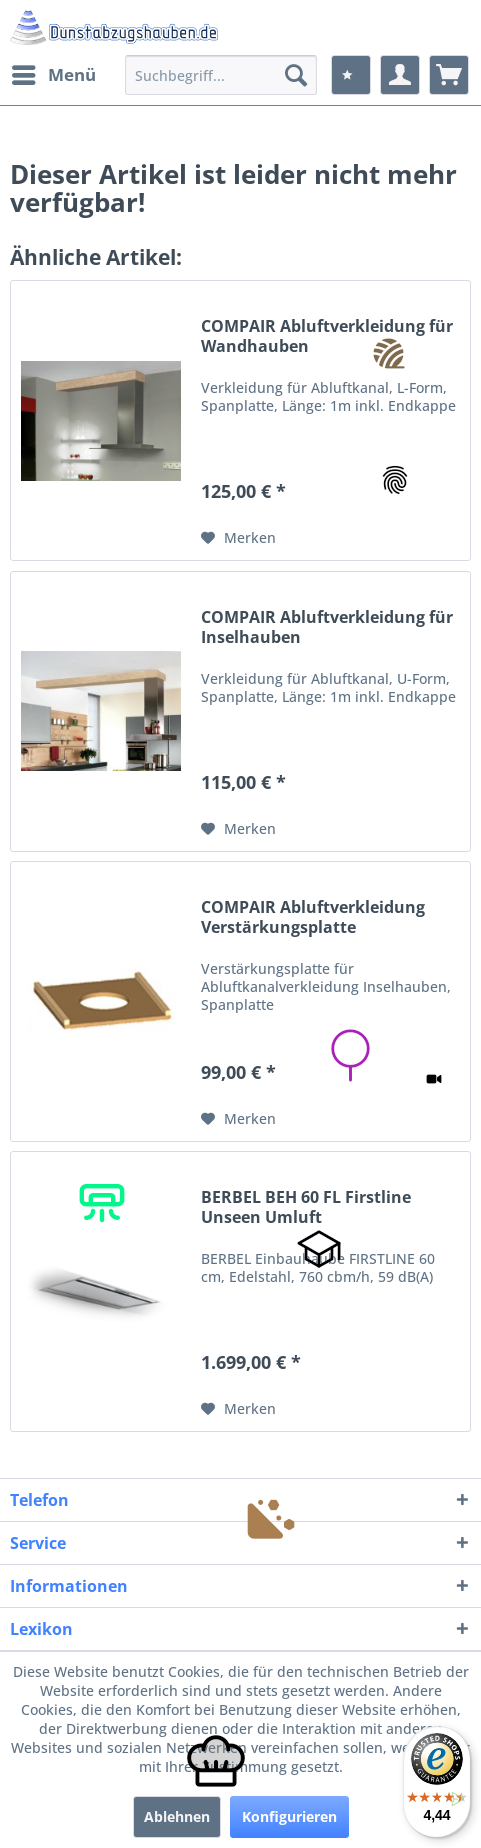  Describe the element at coordinates (395, 480) in the screenshot. I see `authenticate with fingerprint` at that location.